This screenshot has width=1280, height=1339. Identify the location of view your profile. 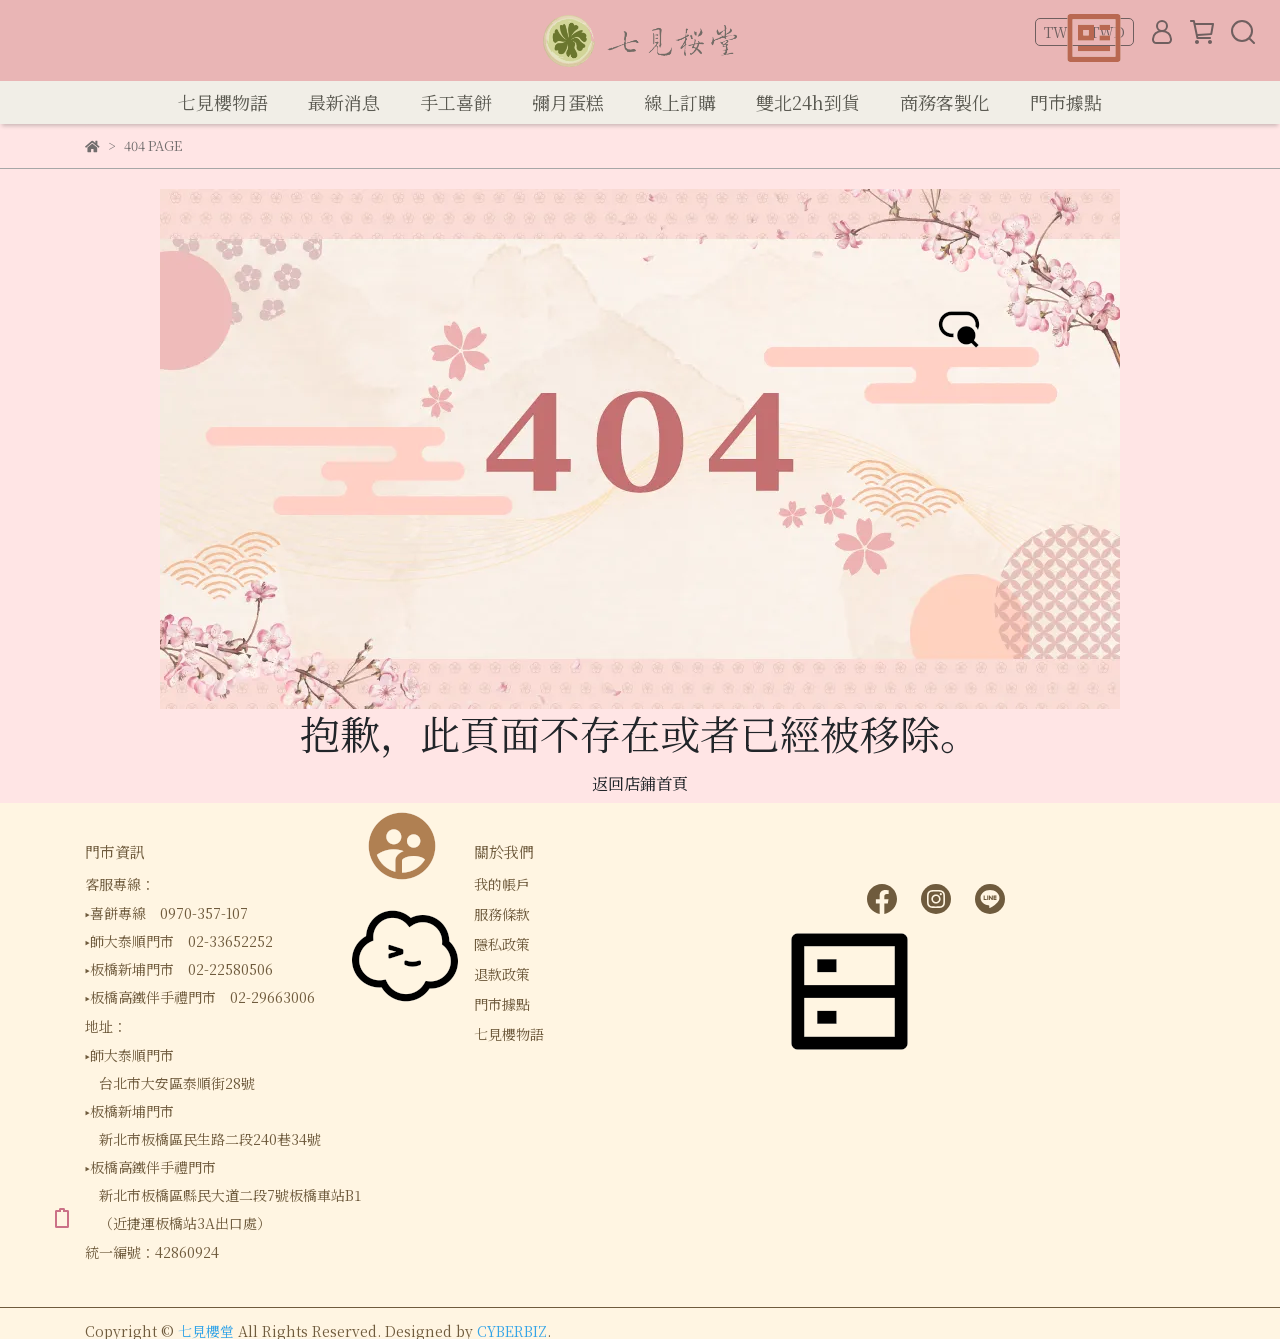
(1094, 38).